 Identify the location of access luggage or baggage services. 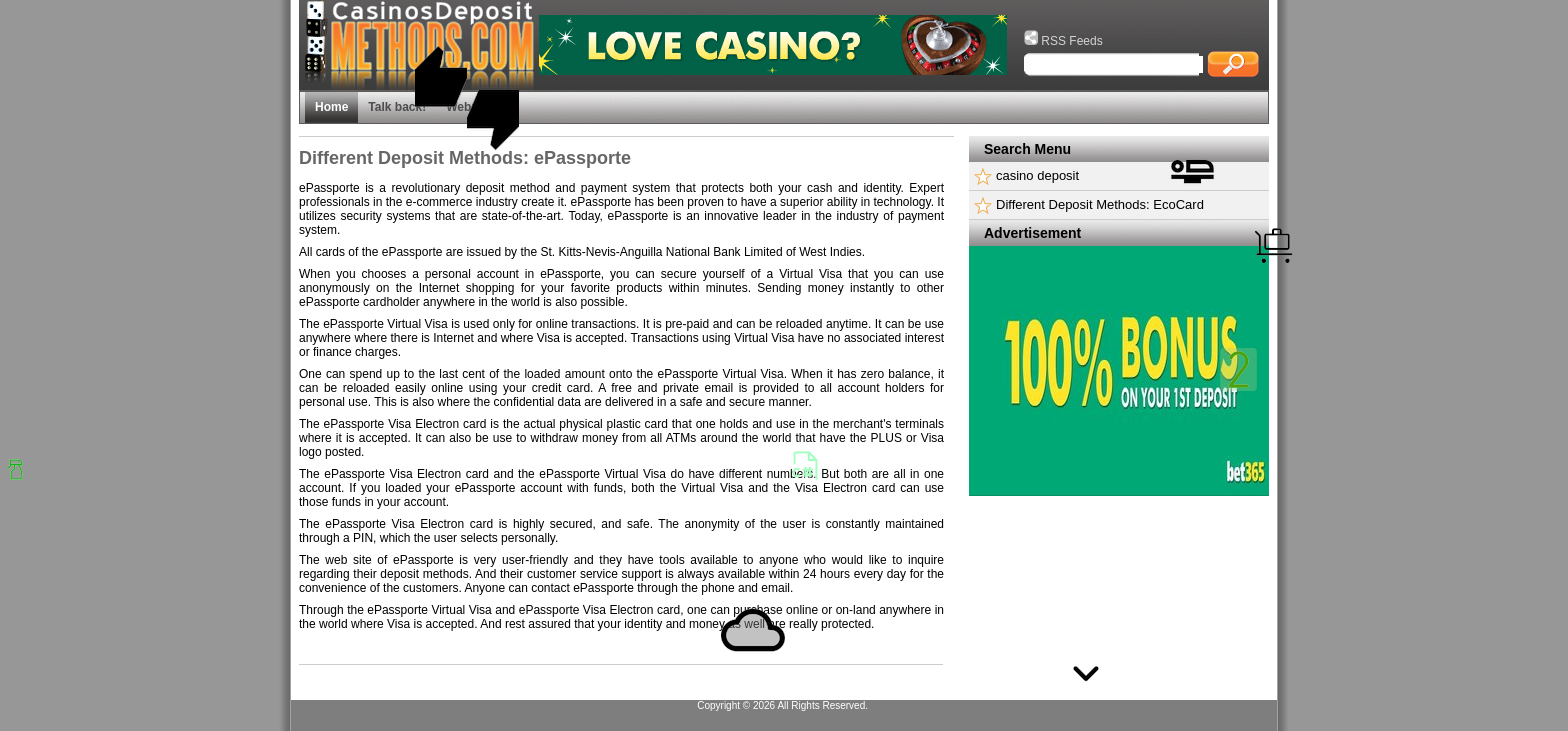
(1273, 245).